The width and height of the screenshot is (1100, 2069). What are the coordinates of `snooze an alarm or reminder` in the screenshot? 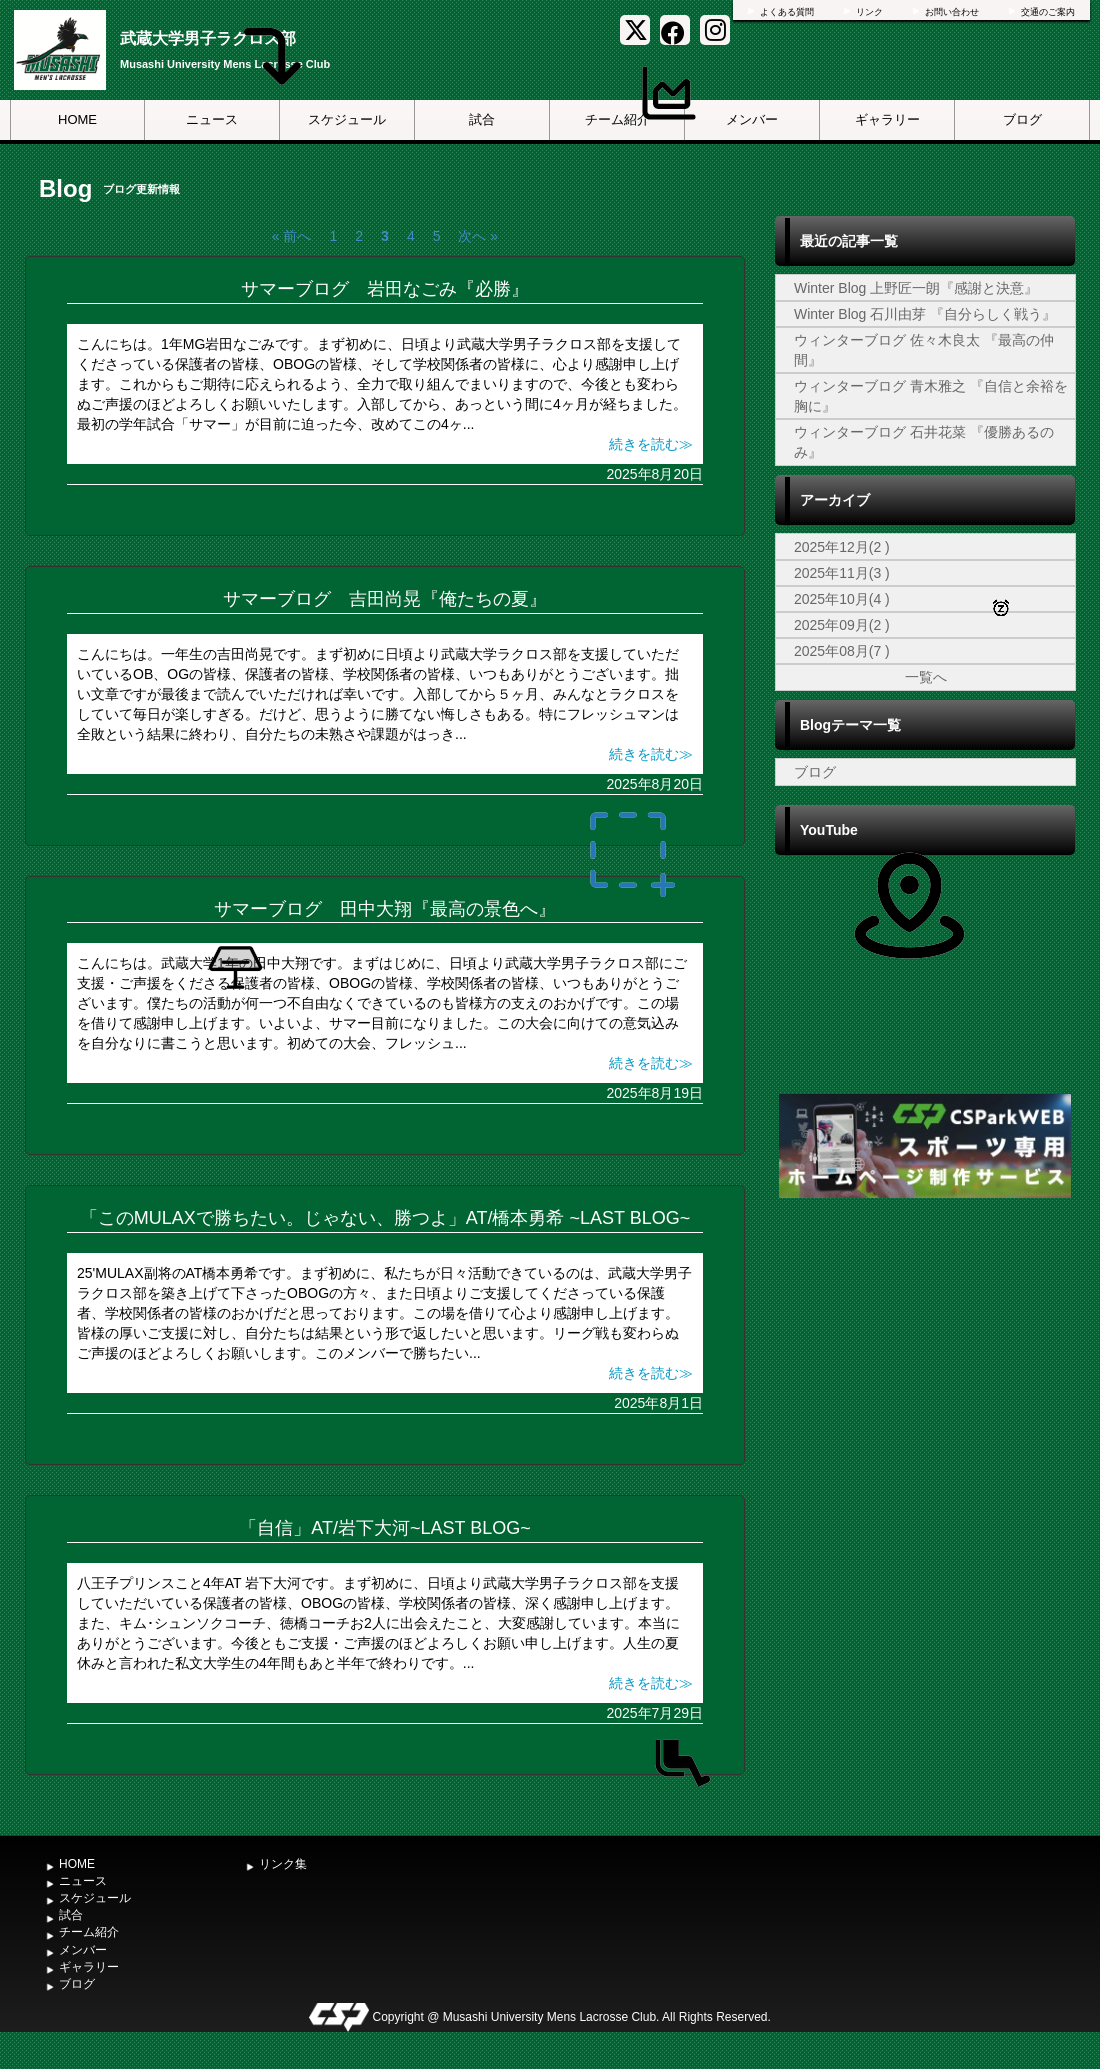 It's located at (1001, 608).